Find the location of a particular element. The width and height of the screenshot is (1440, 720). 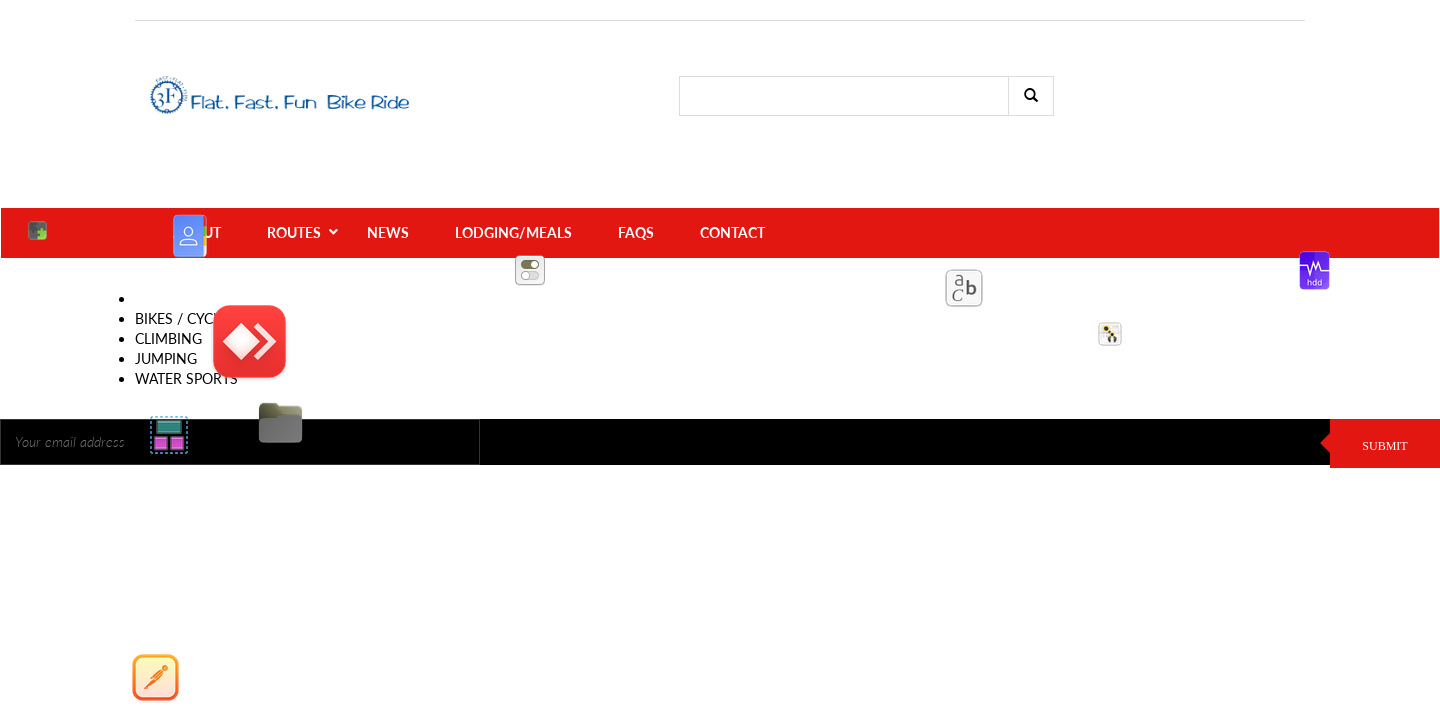

open browser extensions manager is located at coordinates (37, 230).